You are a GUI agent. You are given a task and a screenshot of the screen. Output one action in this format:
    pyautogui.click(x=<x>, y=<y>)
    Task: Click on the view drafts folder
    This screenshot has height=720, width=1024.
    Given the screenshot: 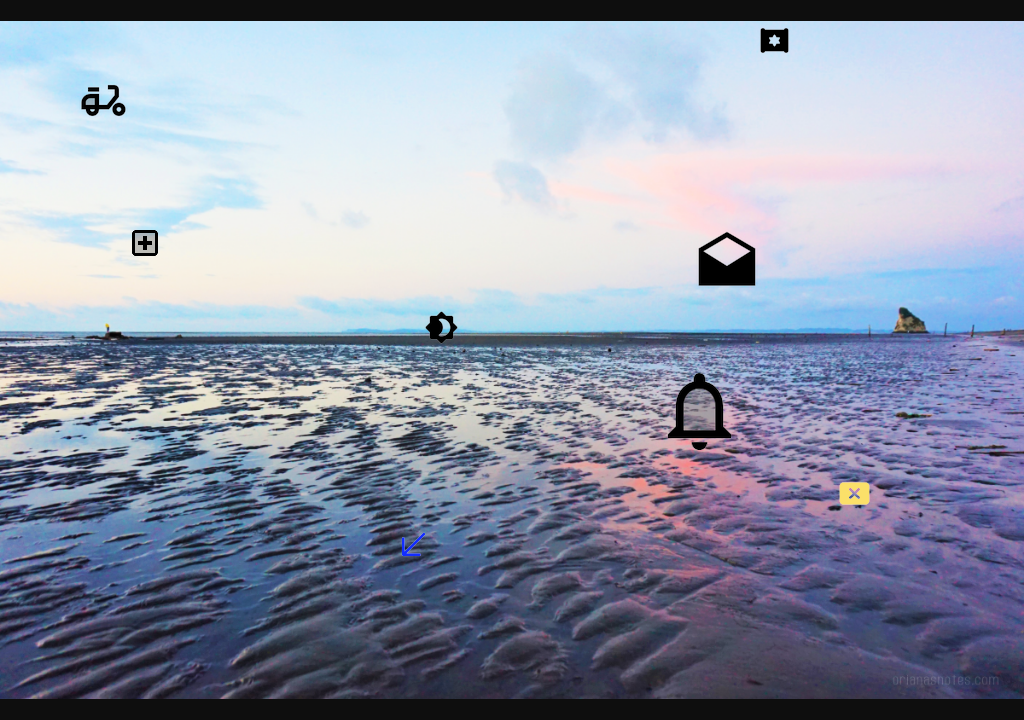 What is the action you would take?
    pyautogui.click(x=727, y=263)
    